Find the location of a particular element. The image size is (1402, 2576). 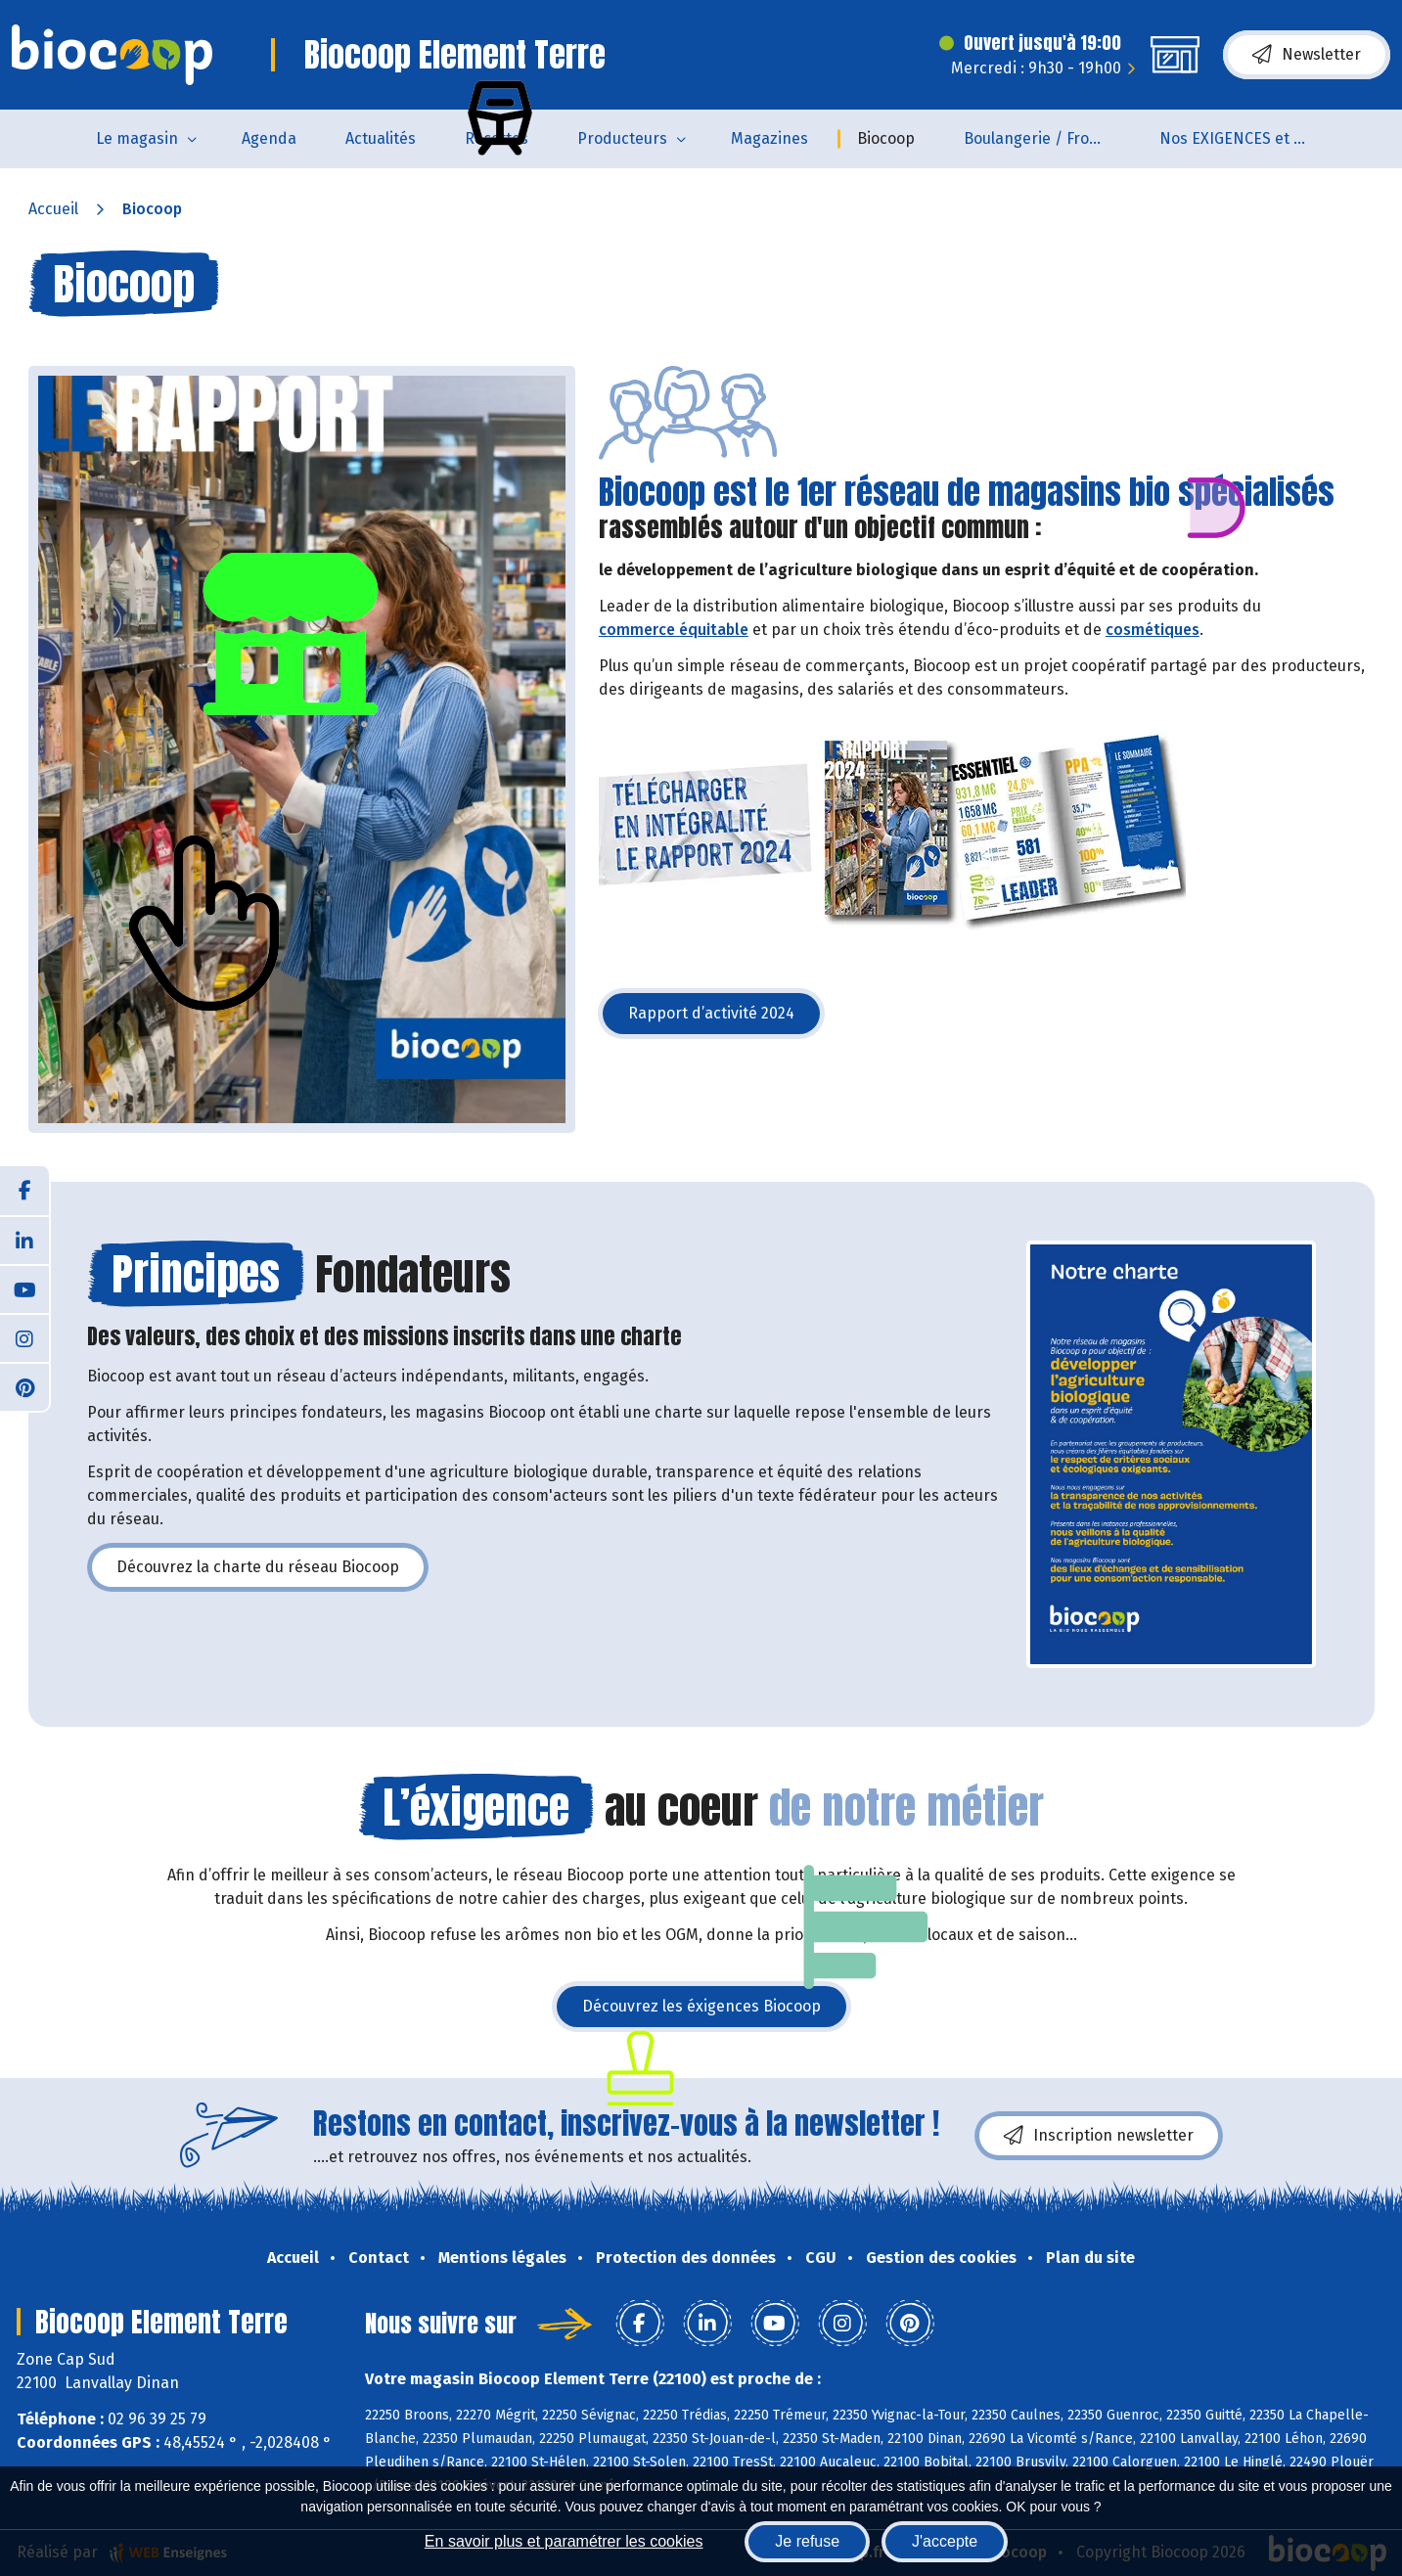

view horizontal bar chart data is located at coordinates (860, 1926).